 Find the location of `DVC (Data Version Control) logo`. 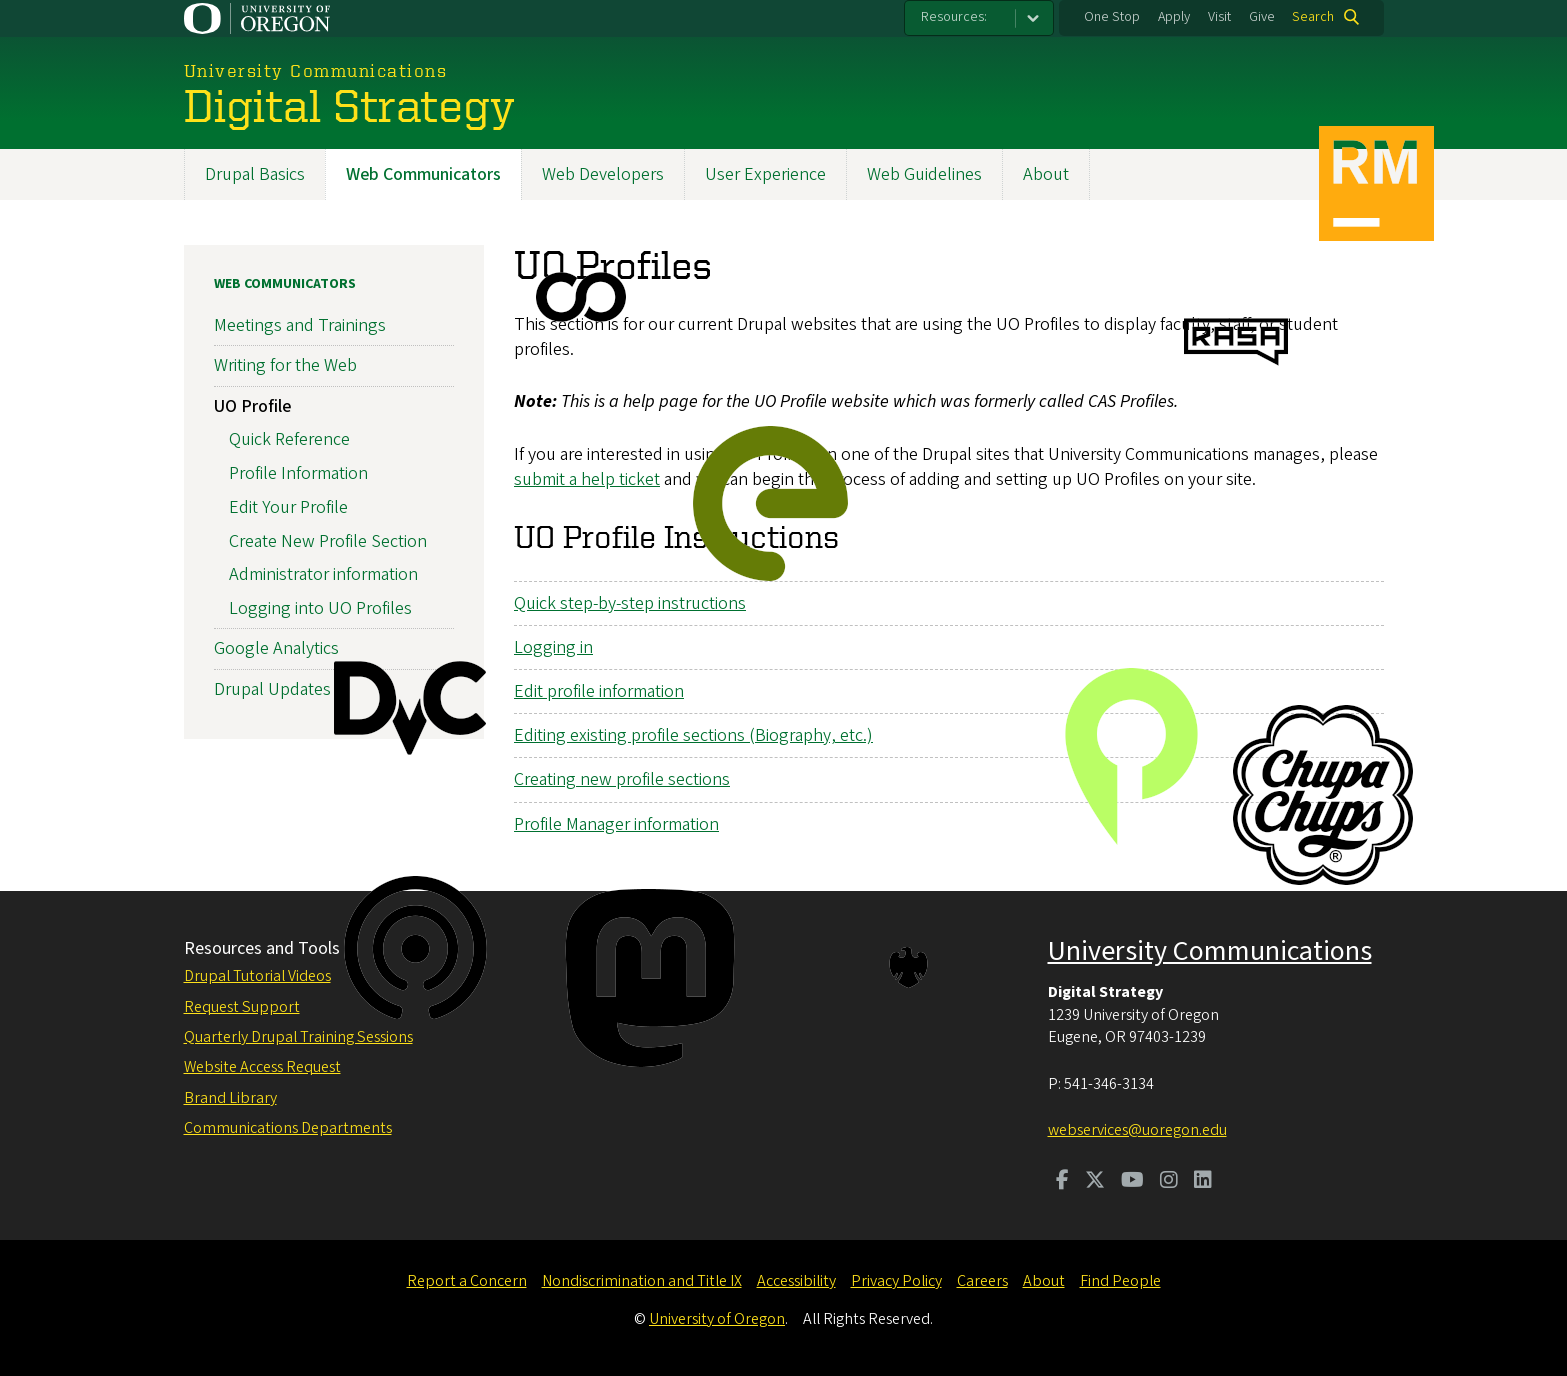

DVC (Data Version Control) logo is located at coordinates (410, 708).